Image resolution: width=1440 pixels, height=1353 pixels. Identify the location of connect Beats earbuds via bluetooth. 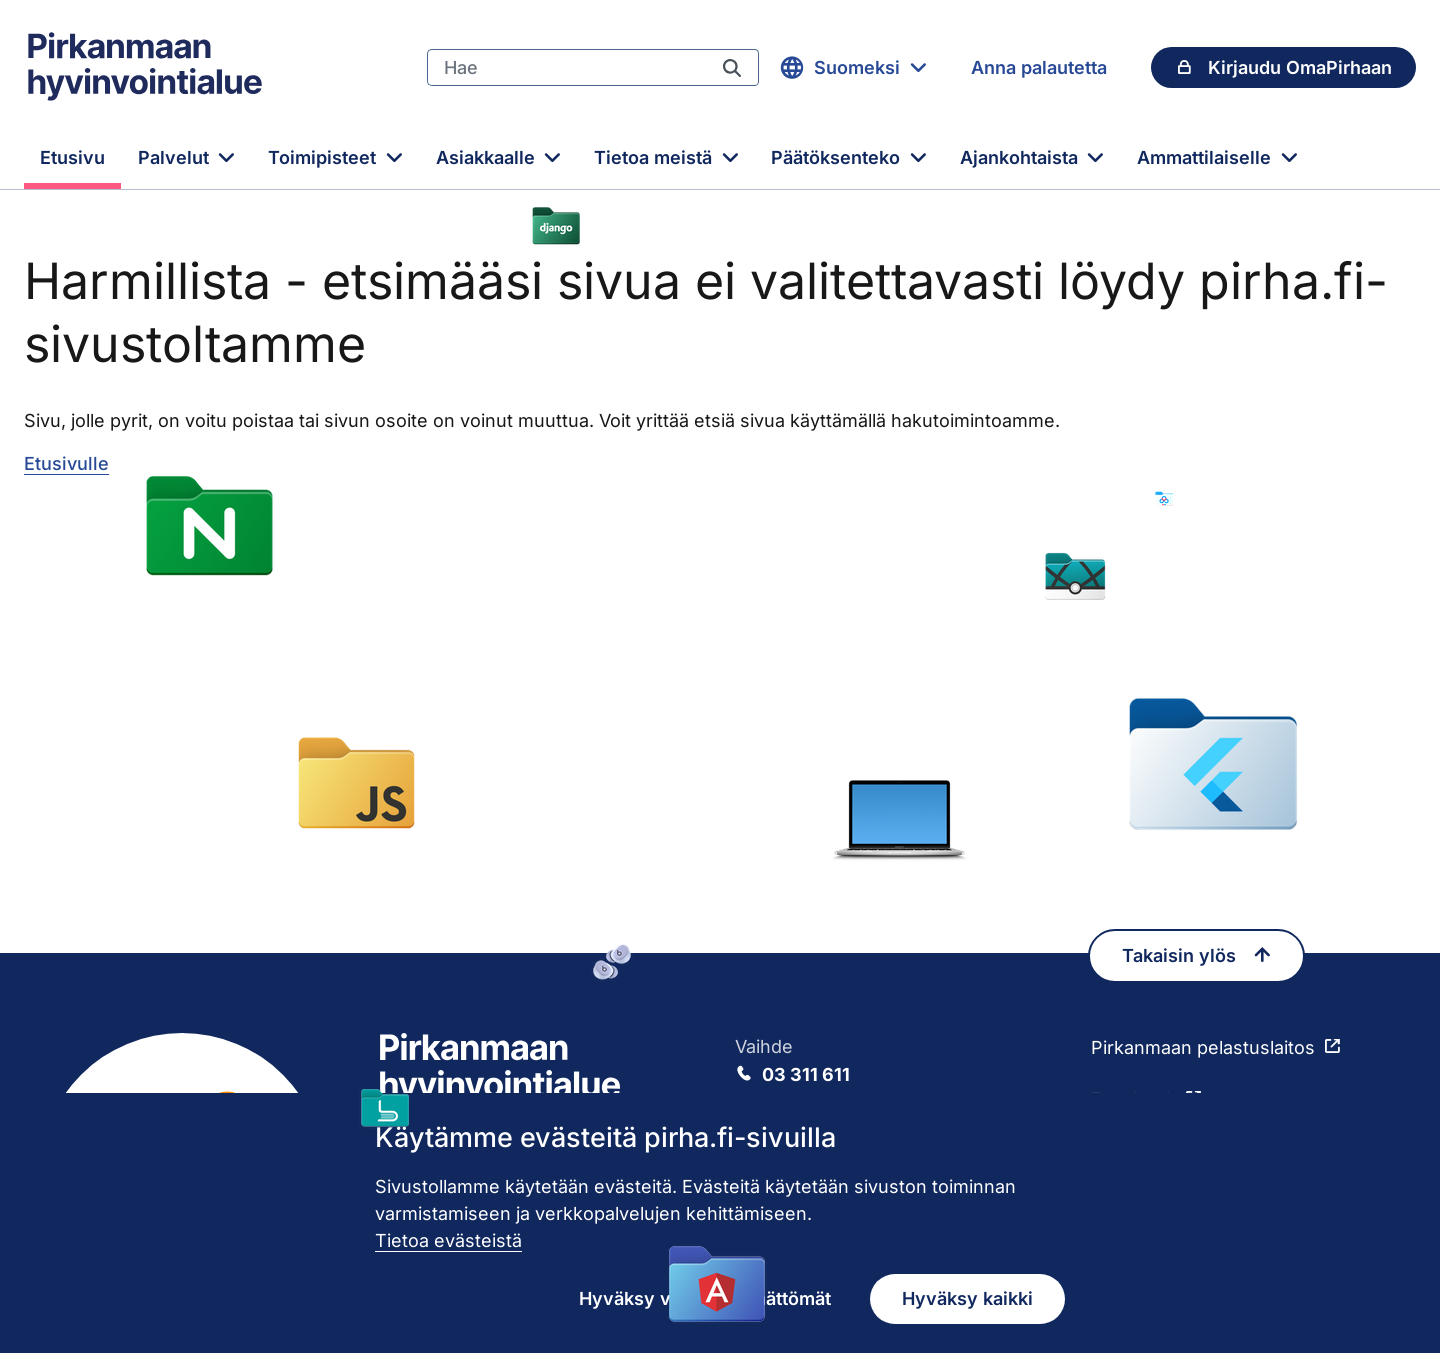
(612, 962).